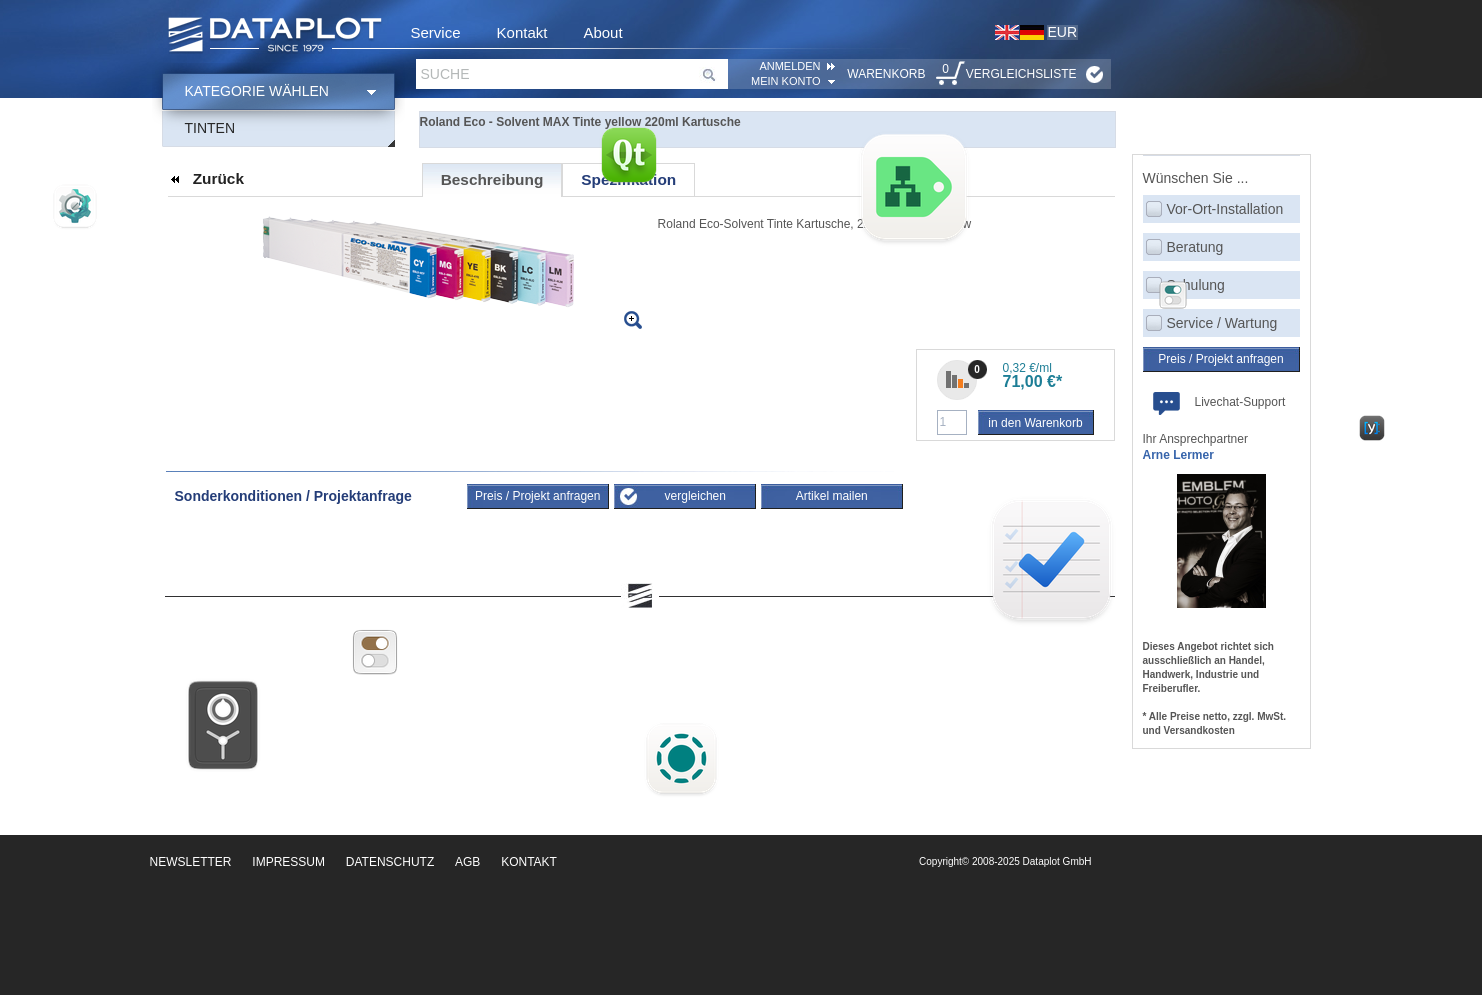 The height and width of the screenshot is (995, 1482). I want to click on open What IP network utility app, so click(914, 187).